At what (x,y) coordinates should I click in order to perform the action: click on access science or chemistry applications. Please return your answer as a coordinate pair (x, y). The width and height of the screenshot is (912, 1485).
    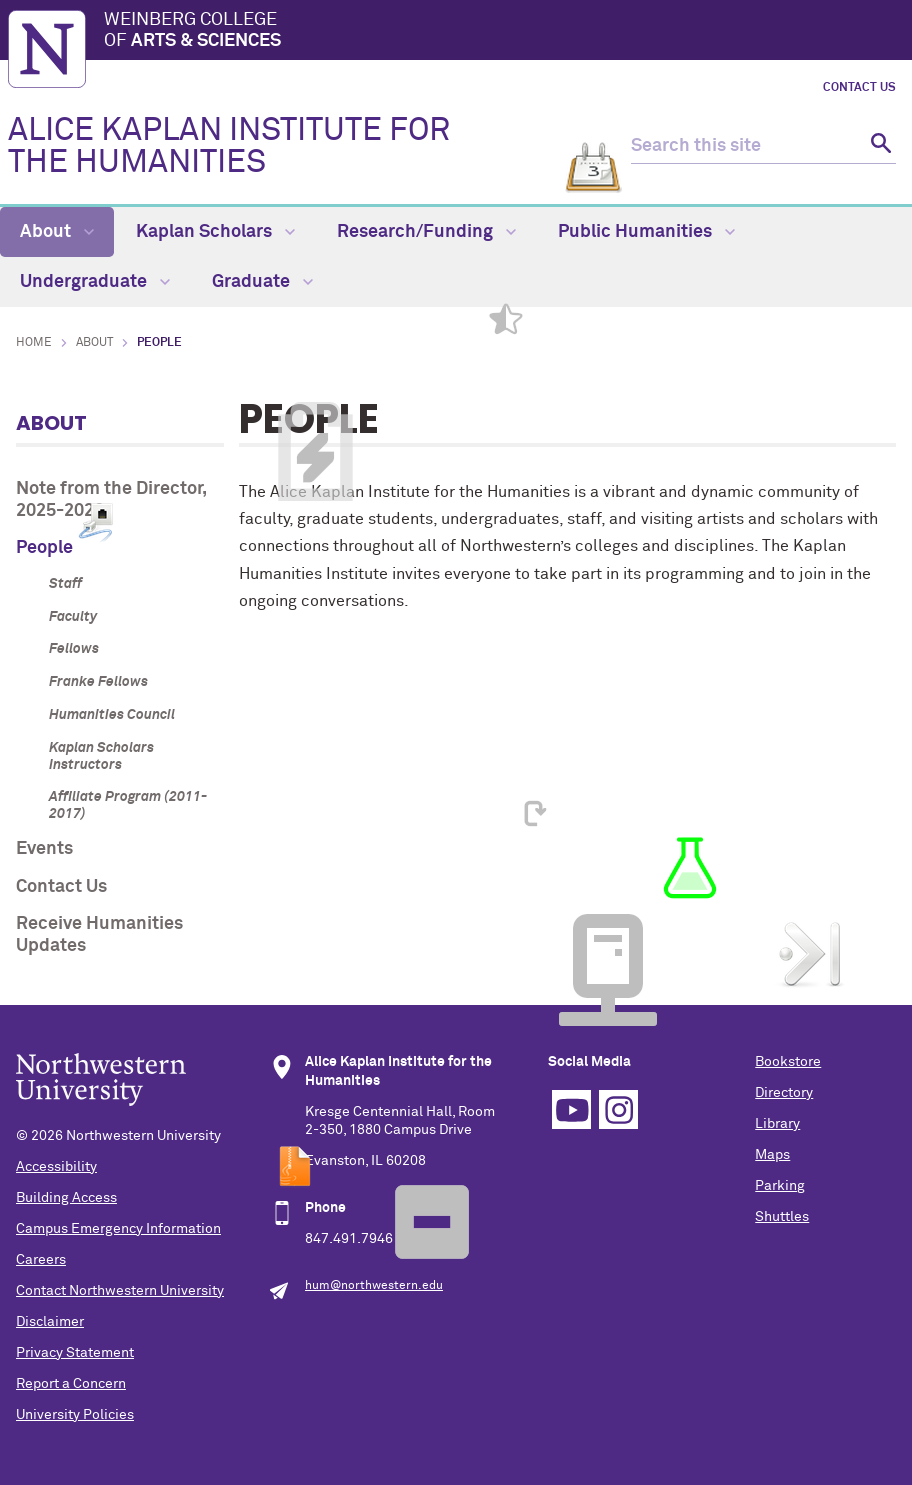
    Looking at the image, I should click on (690, 868).